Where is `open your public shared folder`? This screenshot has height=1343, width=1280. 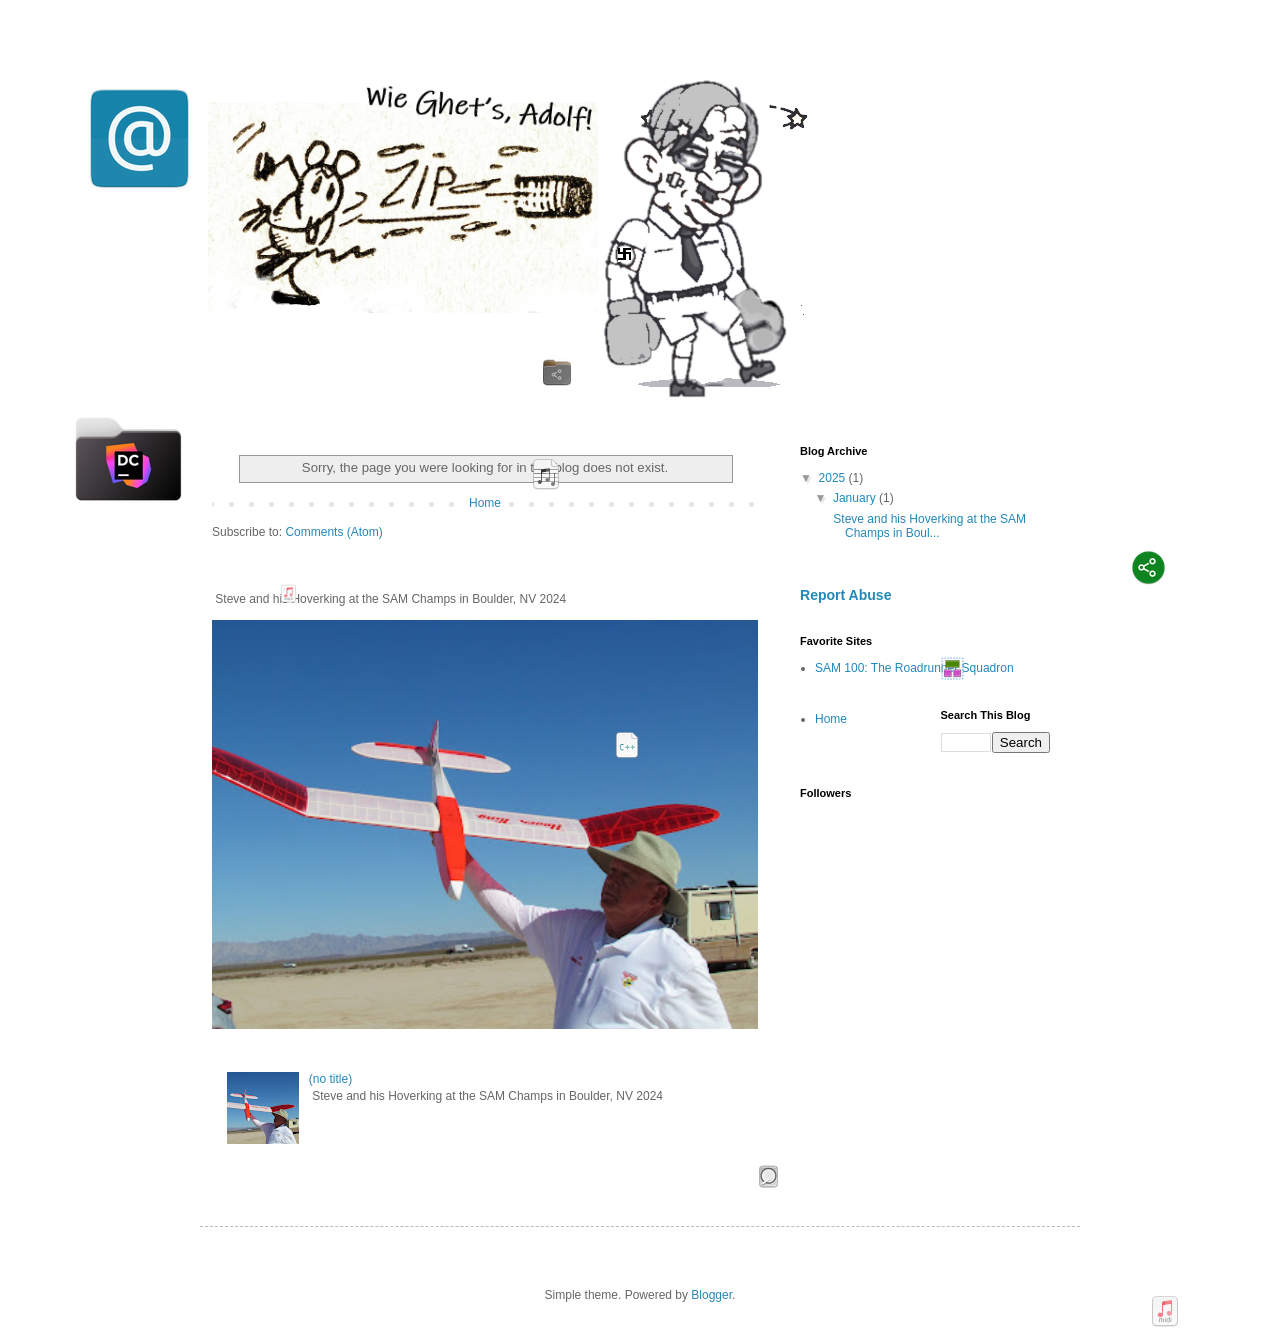 open your public shared folder is located at coordinates (557, 372).